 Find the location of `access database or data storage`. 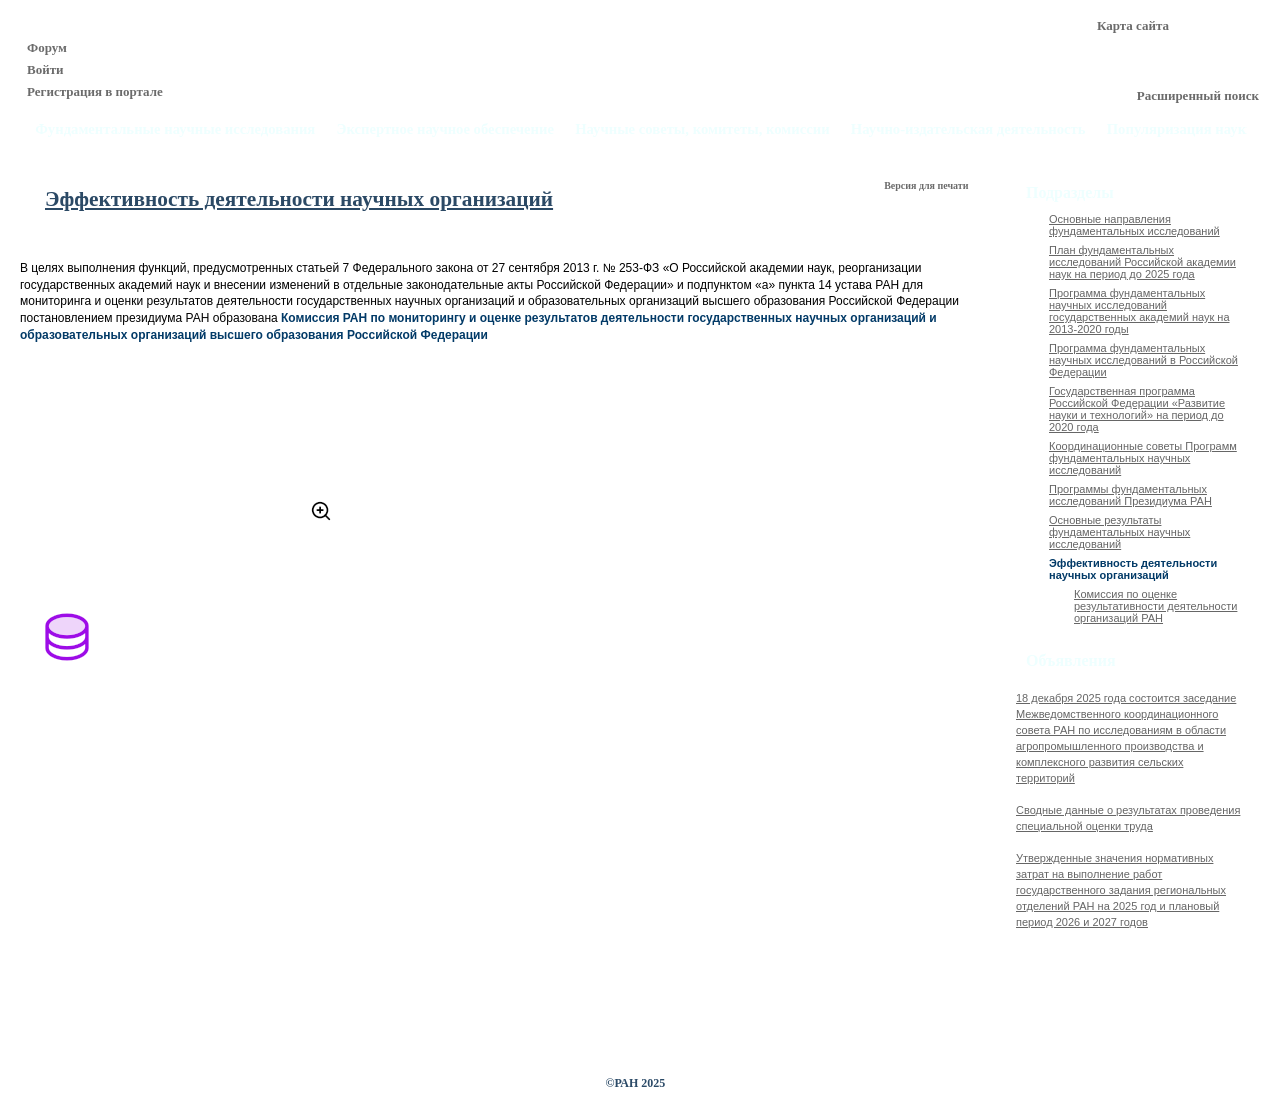

access database or data storage is located at coordinates (67, 637).